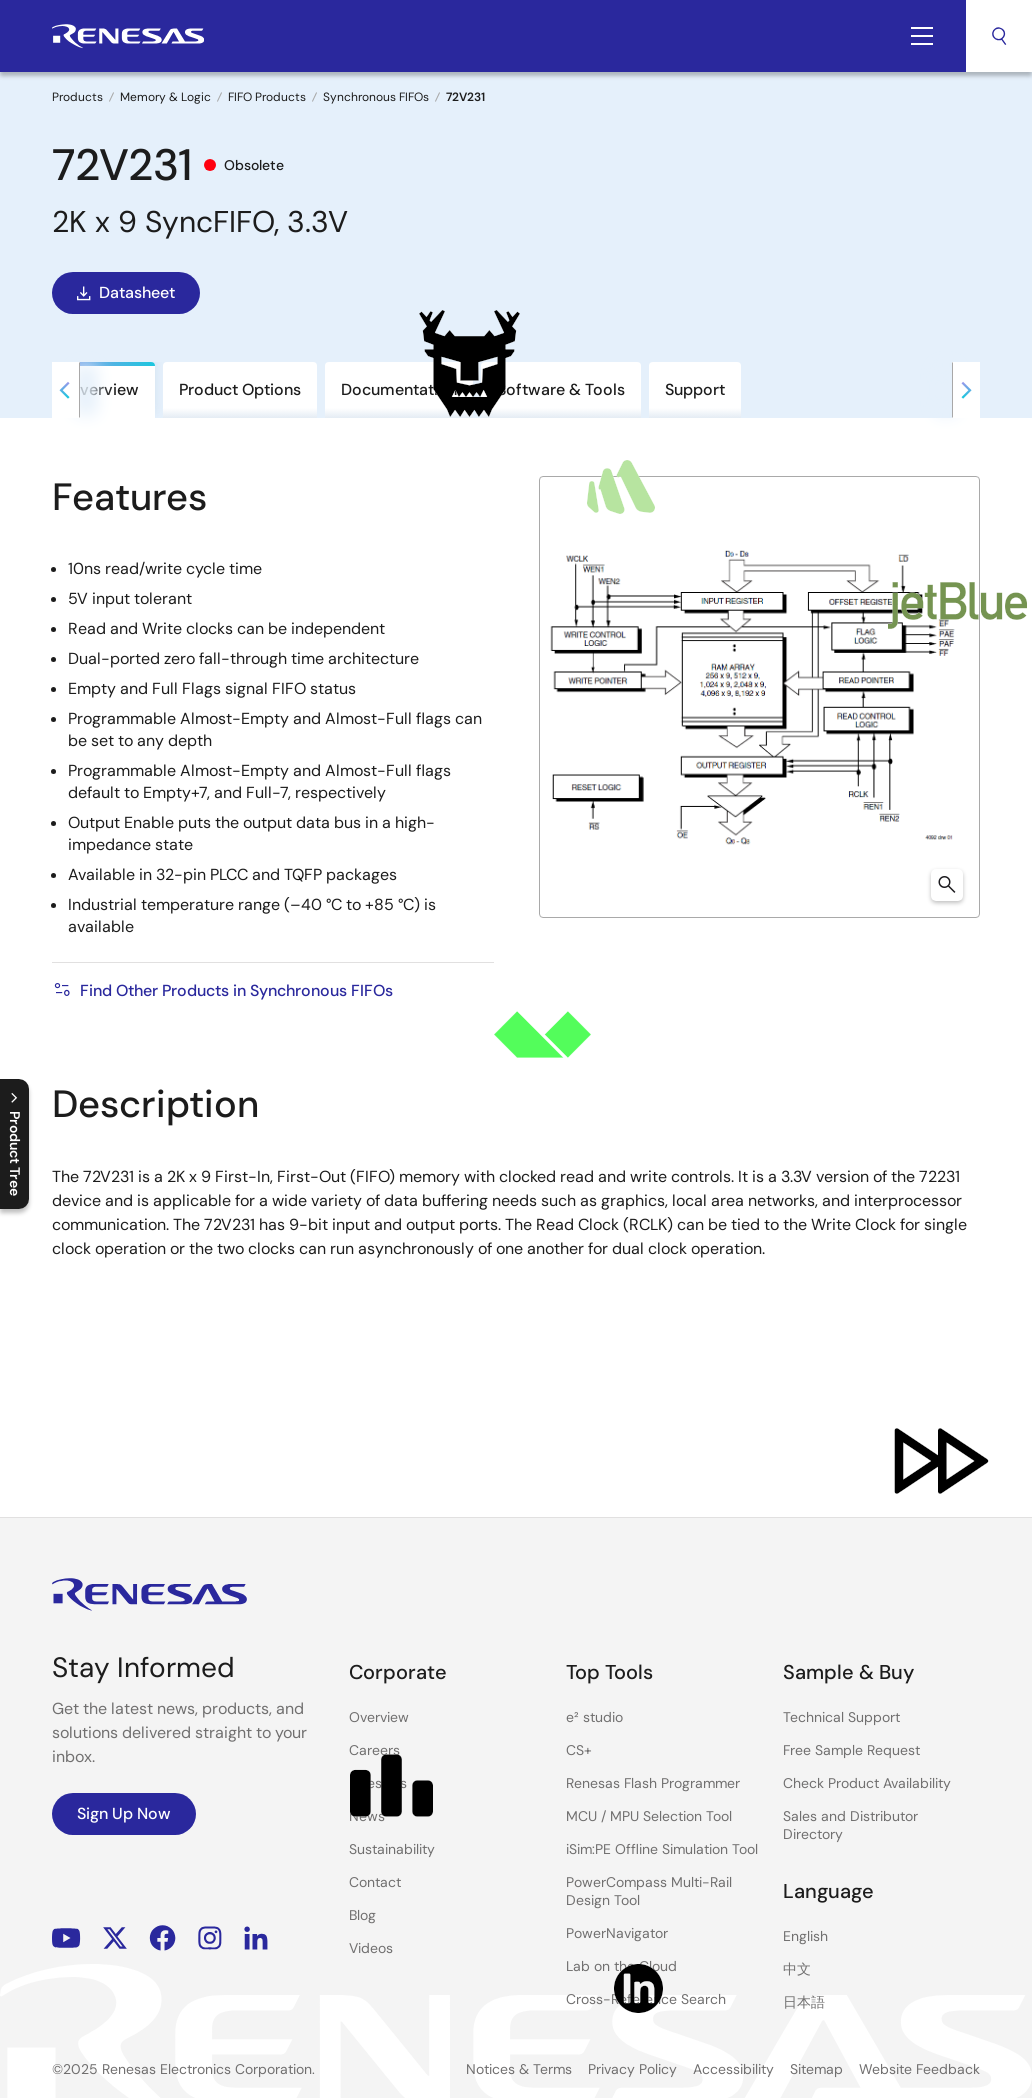 The image size is (1032, 2099). I want to click on access JetBlue airline services, so click(957, 605).